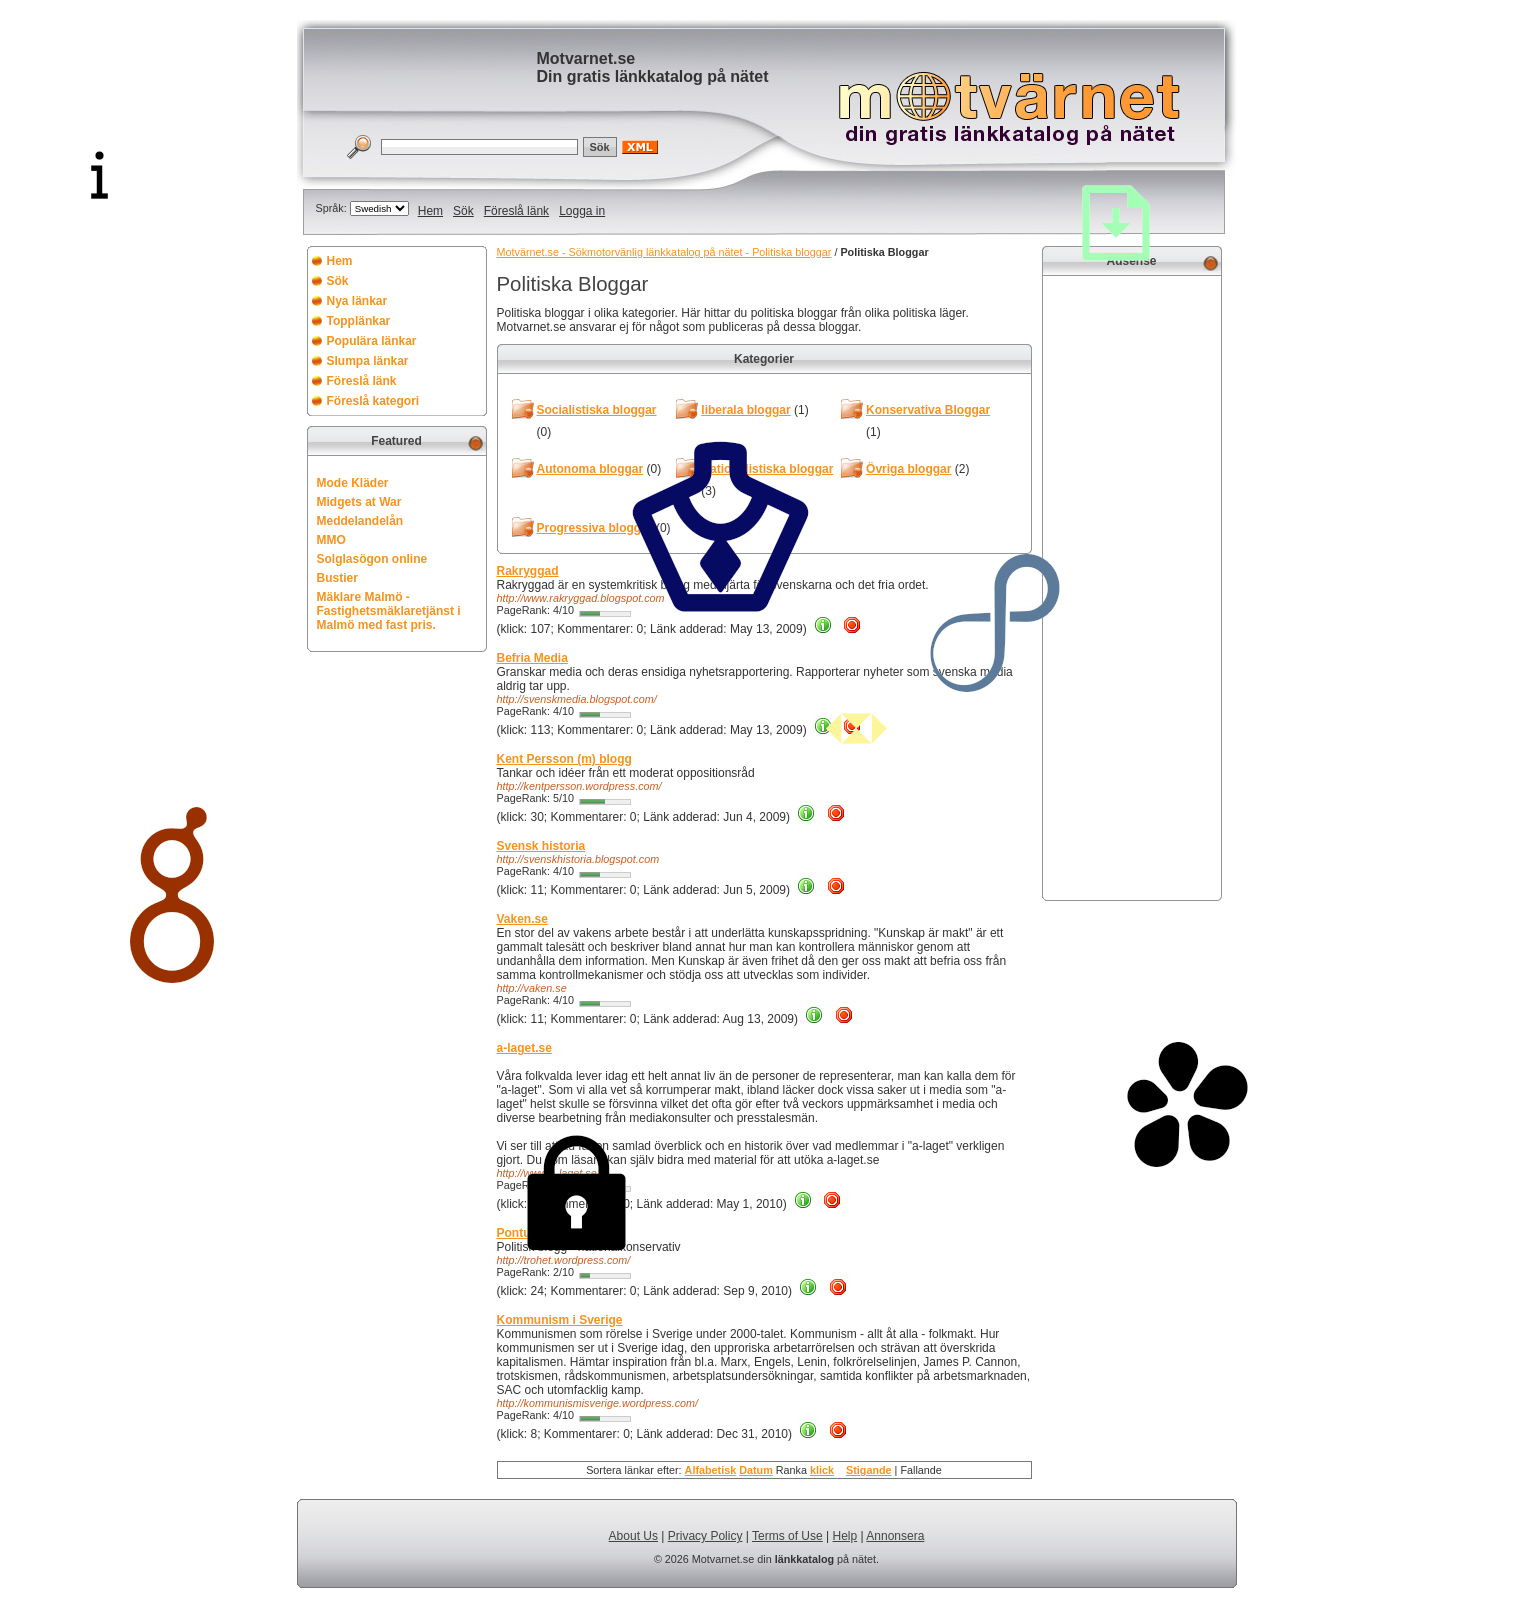 This screenshot has width=1533, height=1608. What do you see at coordinates (856, 728) in the screenshot?
I see `open HSBC banking app` at bounding box center [856, 728].